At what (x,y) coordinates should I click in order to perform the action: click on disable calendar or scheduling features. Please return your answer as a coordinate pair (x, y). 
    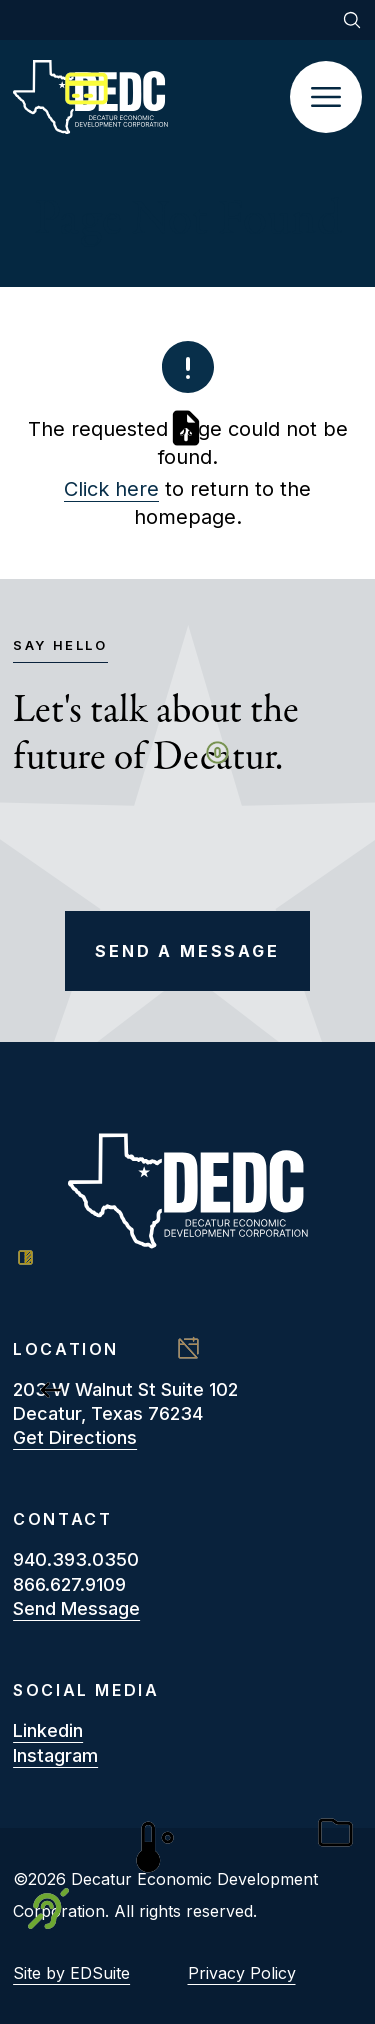
    Looking at the image, I should click on (188, 1348).